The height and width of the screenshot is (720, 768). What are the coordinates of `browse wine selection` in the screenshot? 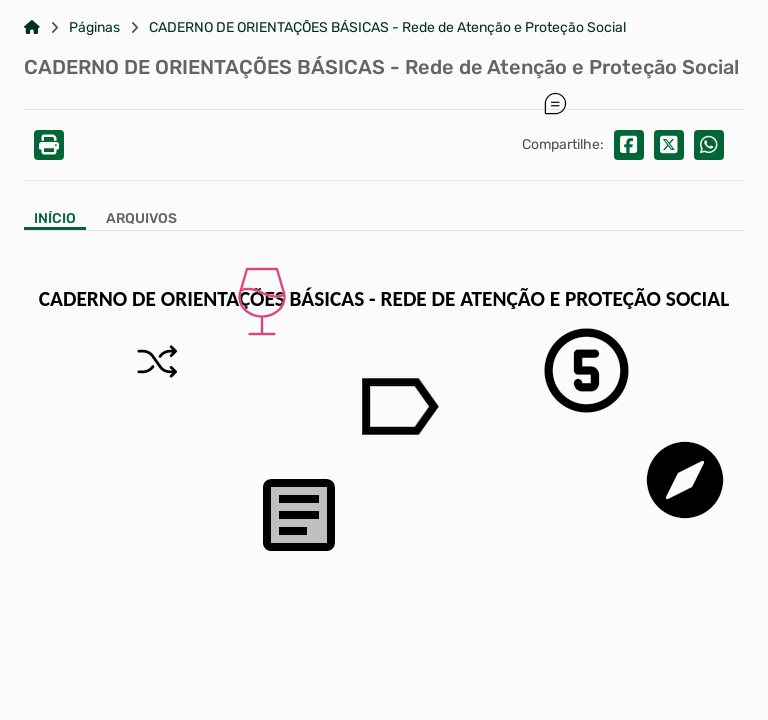 It's located at (262, 299).